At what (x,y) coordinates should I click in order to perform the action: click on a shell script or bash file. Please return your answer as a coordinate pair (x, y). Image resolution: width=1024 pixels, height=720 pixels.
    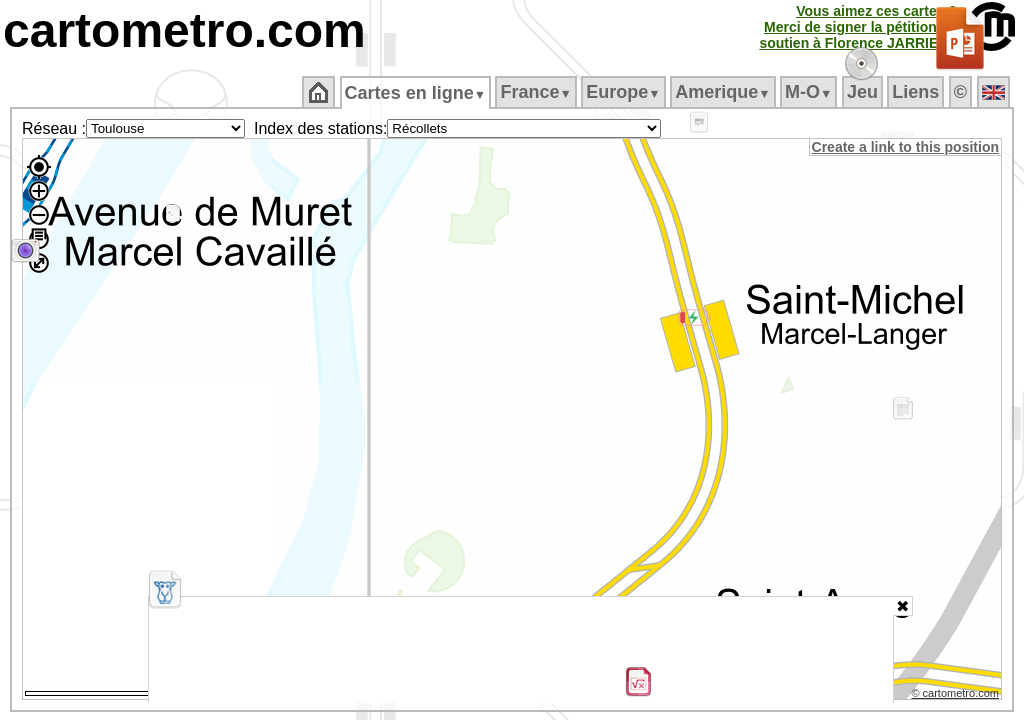
    Looking at the image, I should click on (173, 213).